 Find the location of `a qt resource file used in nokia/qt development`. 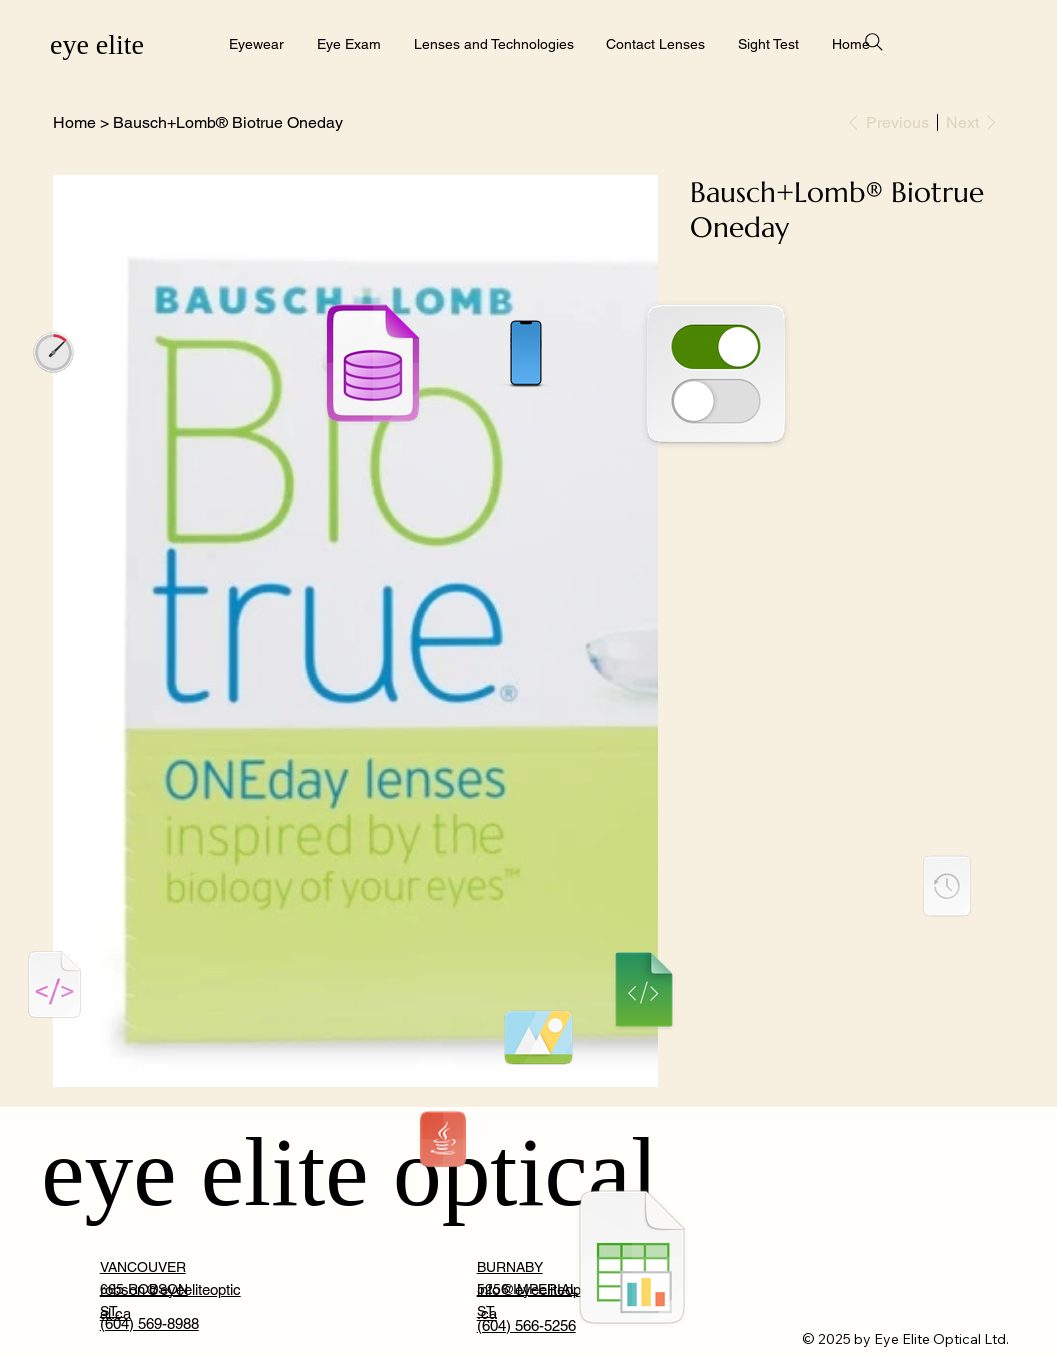

a qt resource file used in nokia/qt development is located at coordinates (644, 991).